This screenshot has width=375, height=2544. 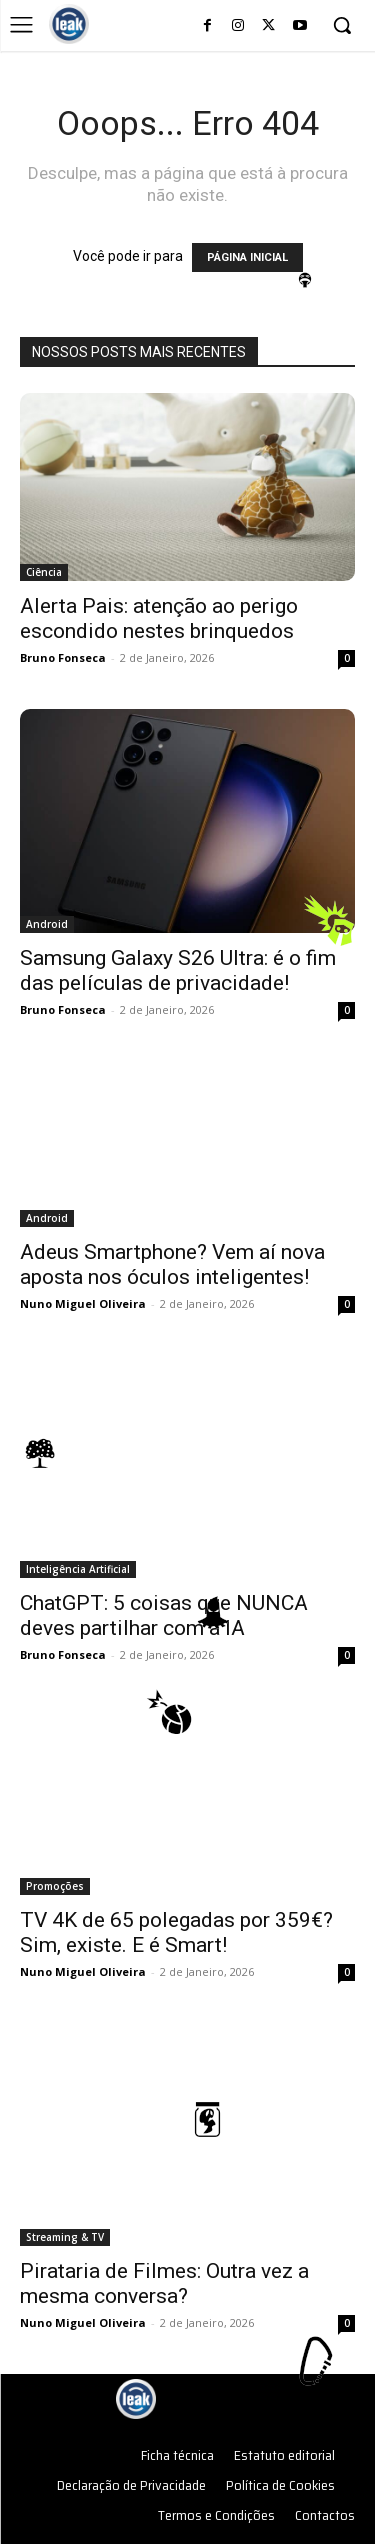 I want to click on select executioner character class, so click(x=213, y=1612).